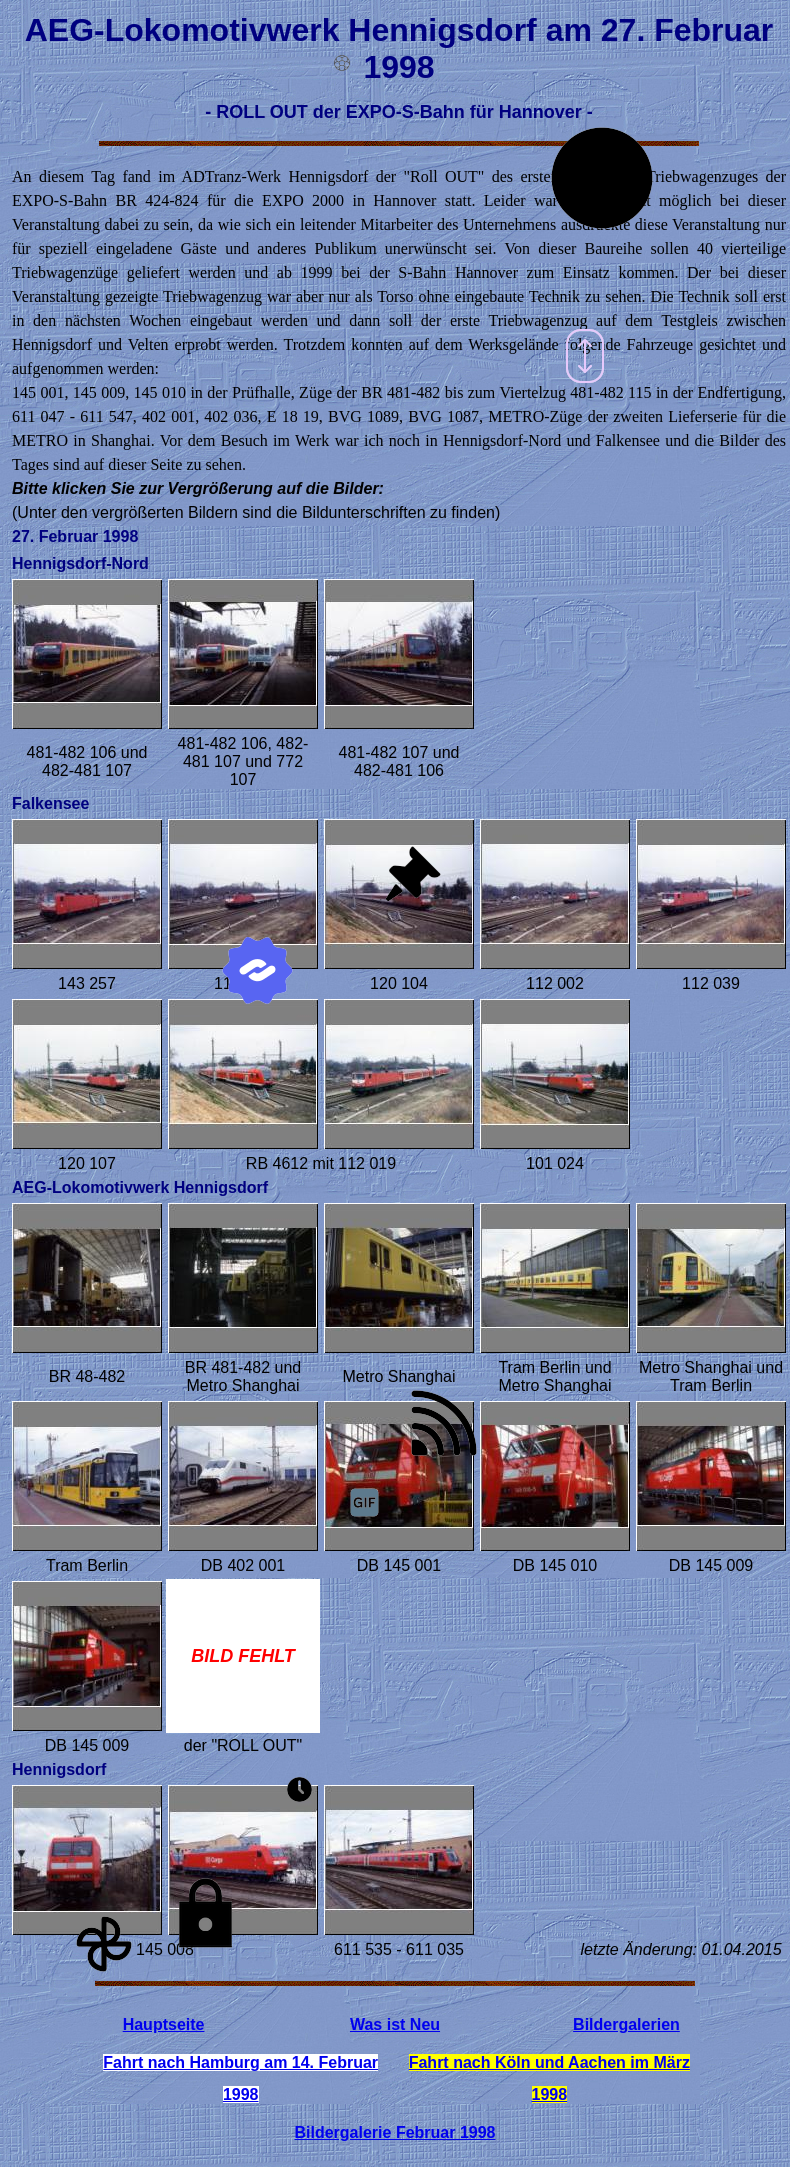 The height and width of the screenshot is (2167, 790). I want to click on confirm or complete an action, so click(602, 178).